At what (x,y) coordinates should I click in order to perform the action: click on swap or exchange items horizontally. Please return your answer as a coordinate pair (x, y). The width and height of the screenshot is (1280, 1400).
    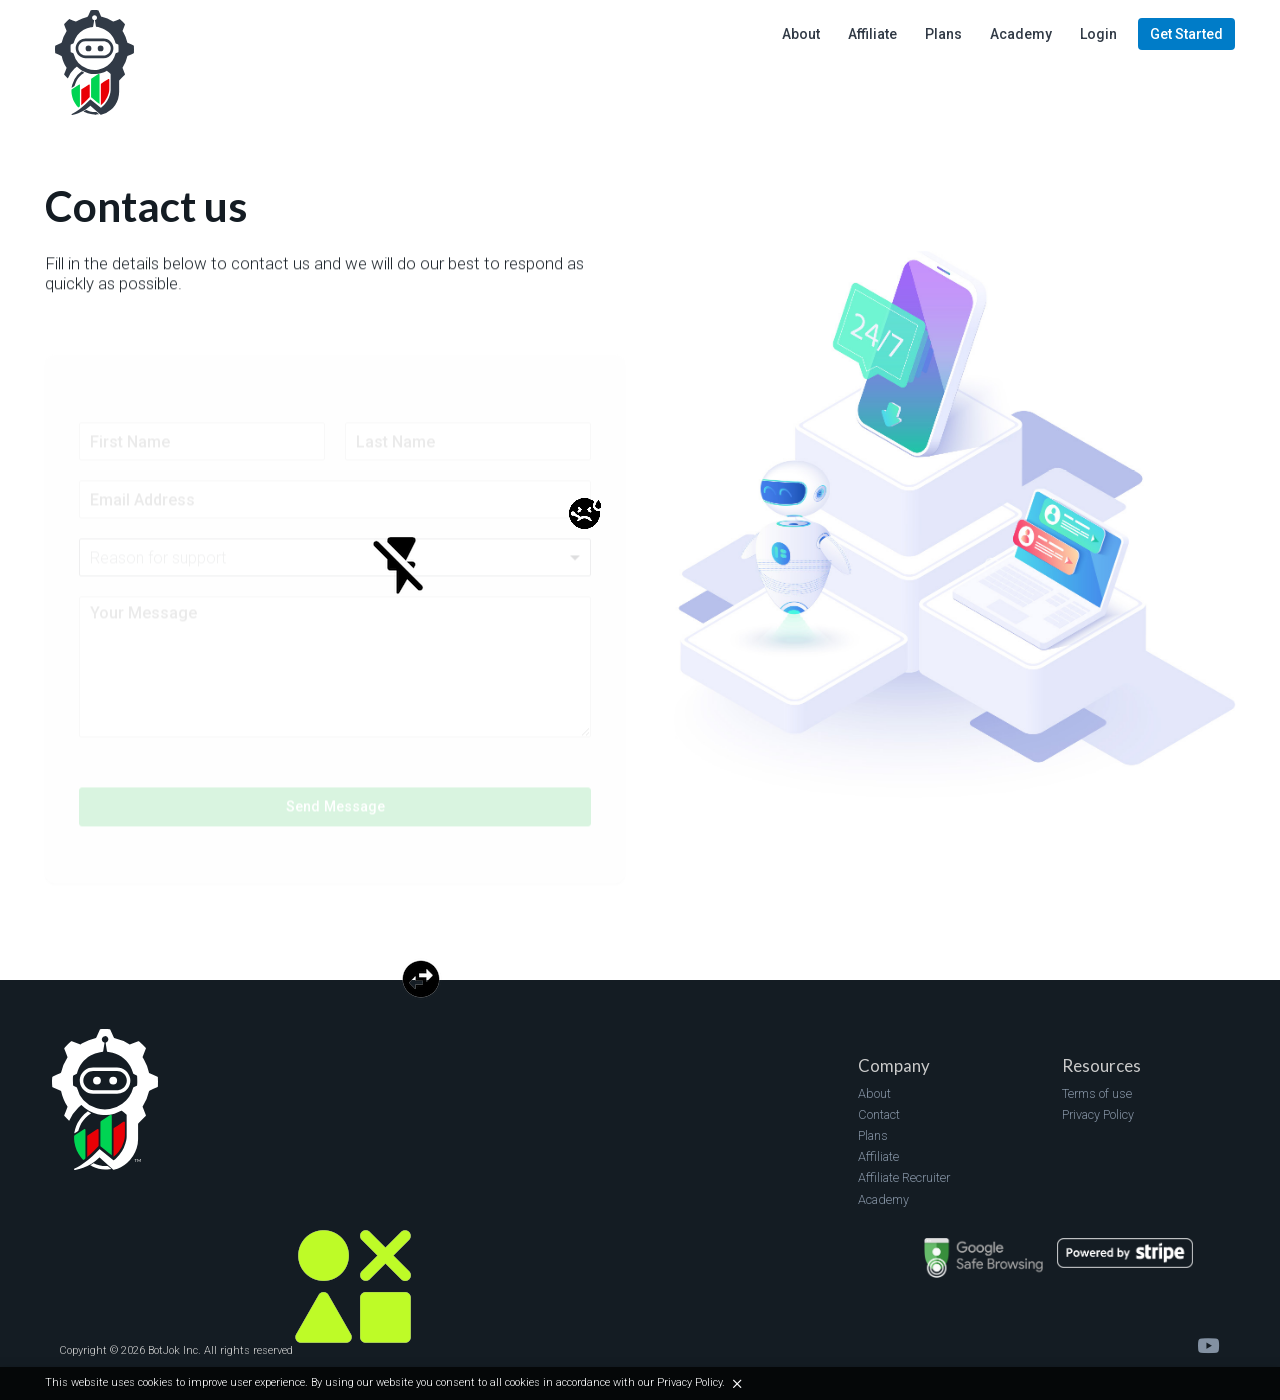
    Looking at the image, I should click on (421, 979).